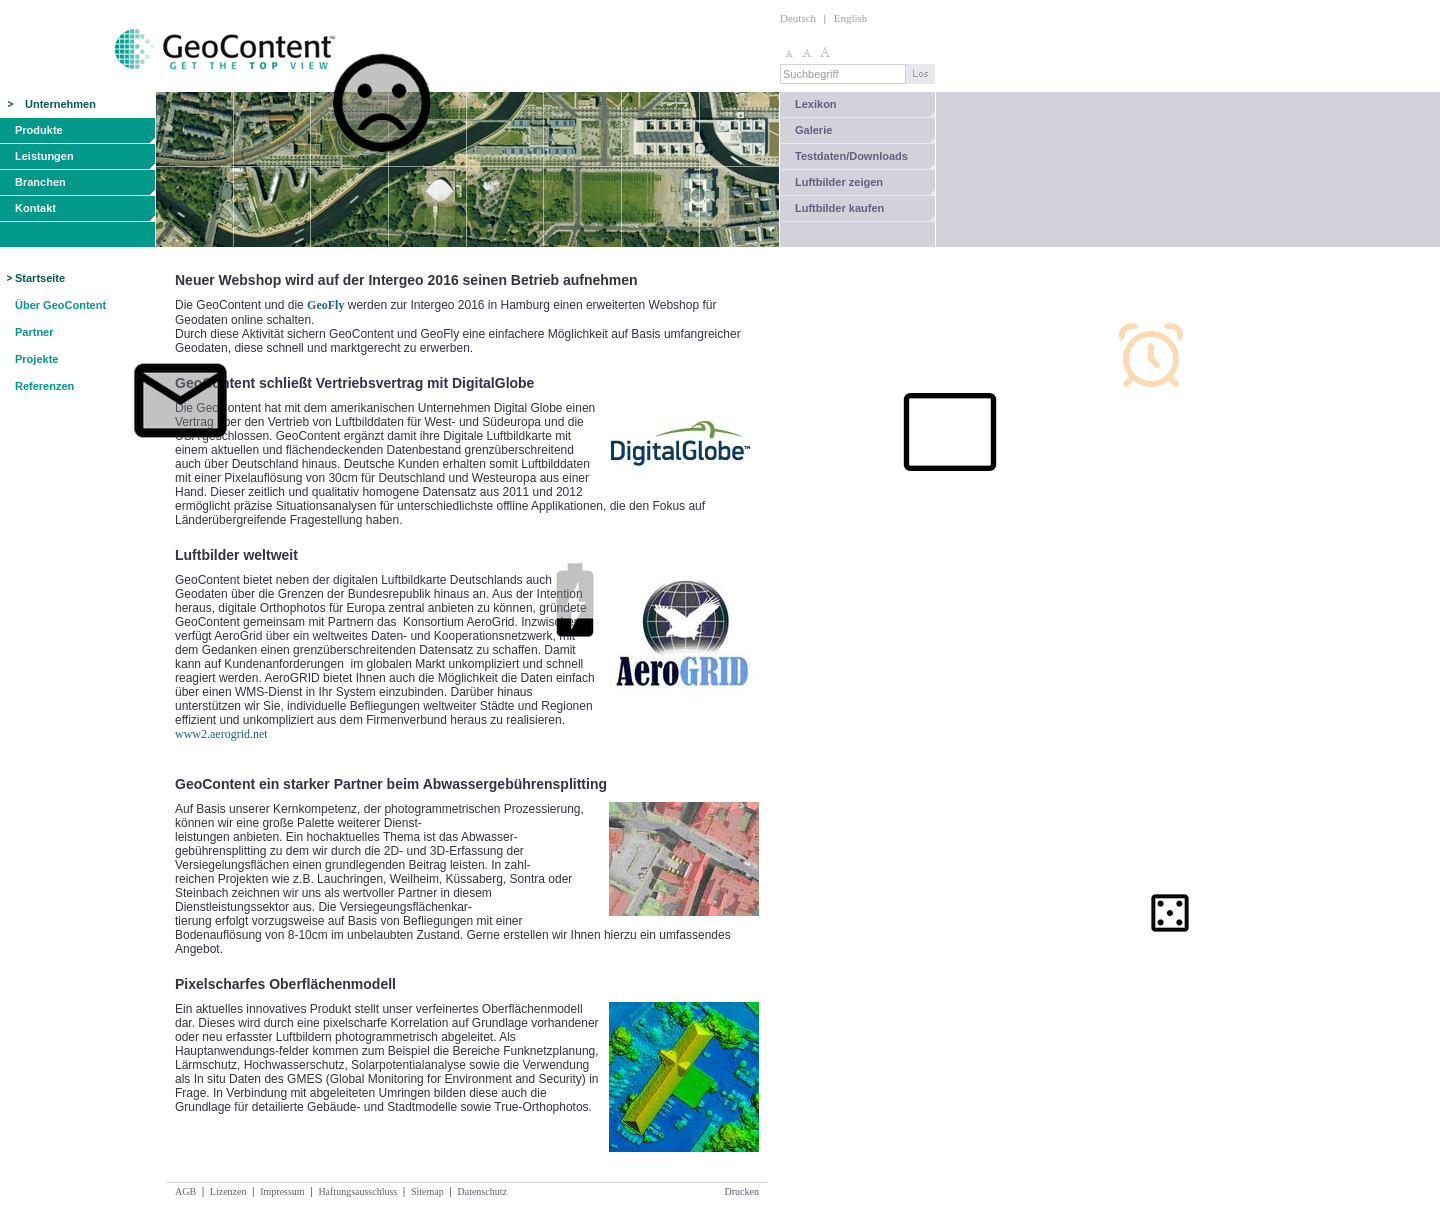 This screenshot has height=1220, width=1440. Describe the element at coordinates (950, 432) in the screenshot. I see `select or crop a rectangular area` at that location.